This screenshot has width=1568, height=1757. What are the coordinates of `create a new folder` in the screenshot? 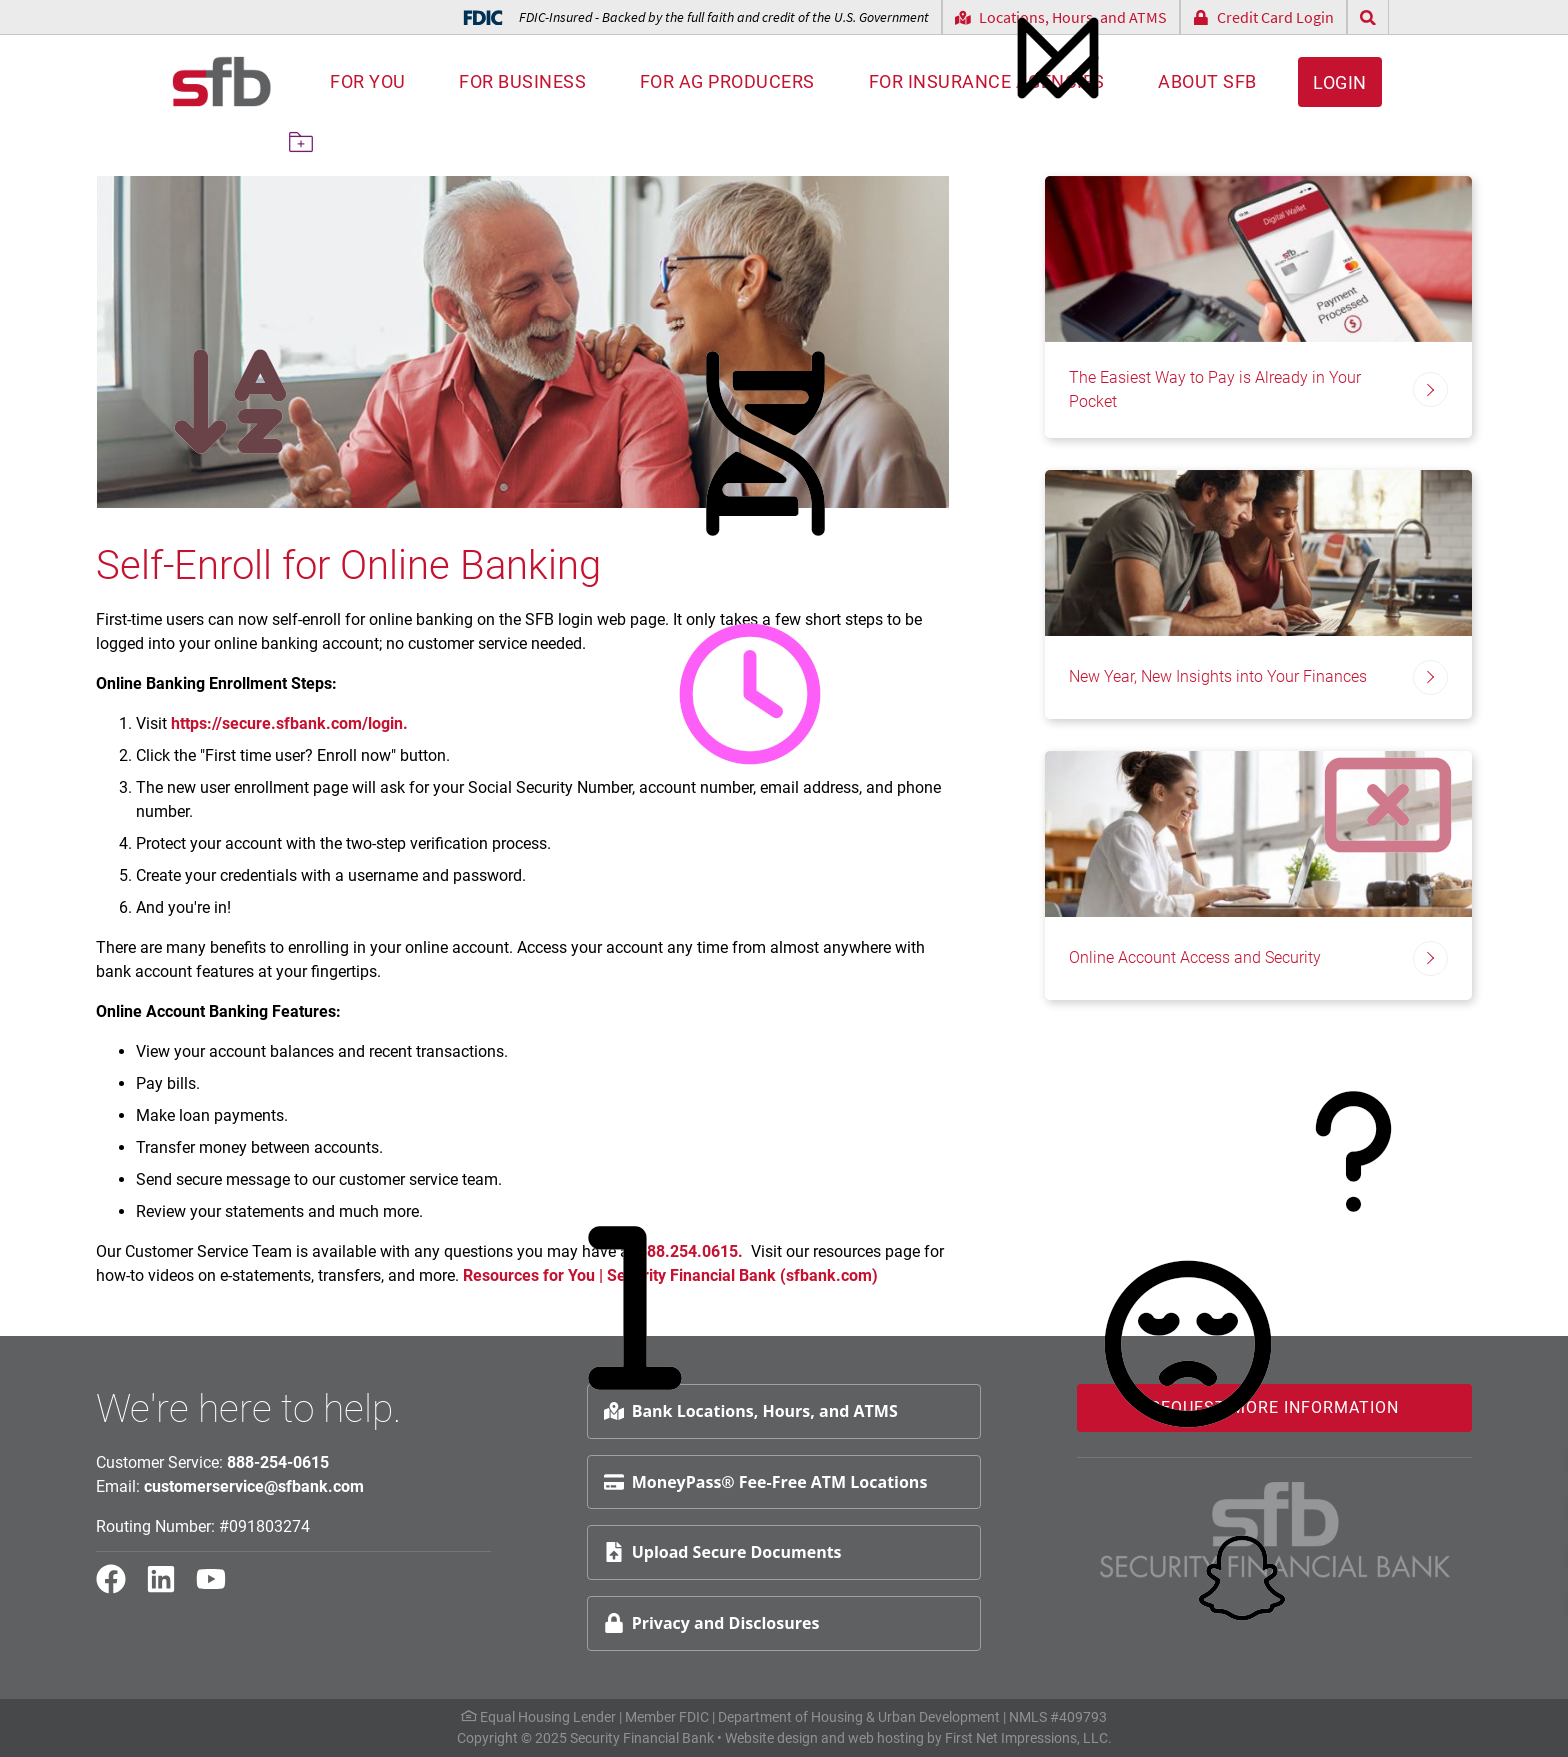 It's located at (301, 142).